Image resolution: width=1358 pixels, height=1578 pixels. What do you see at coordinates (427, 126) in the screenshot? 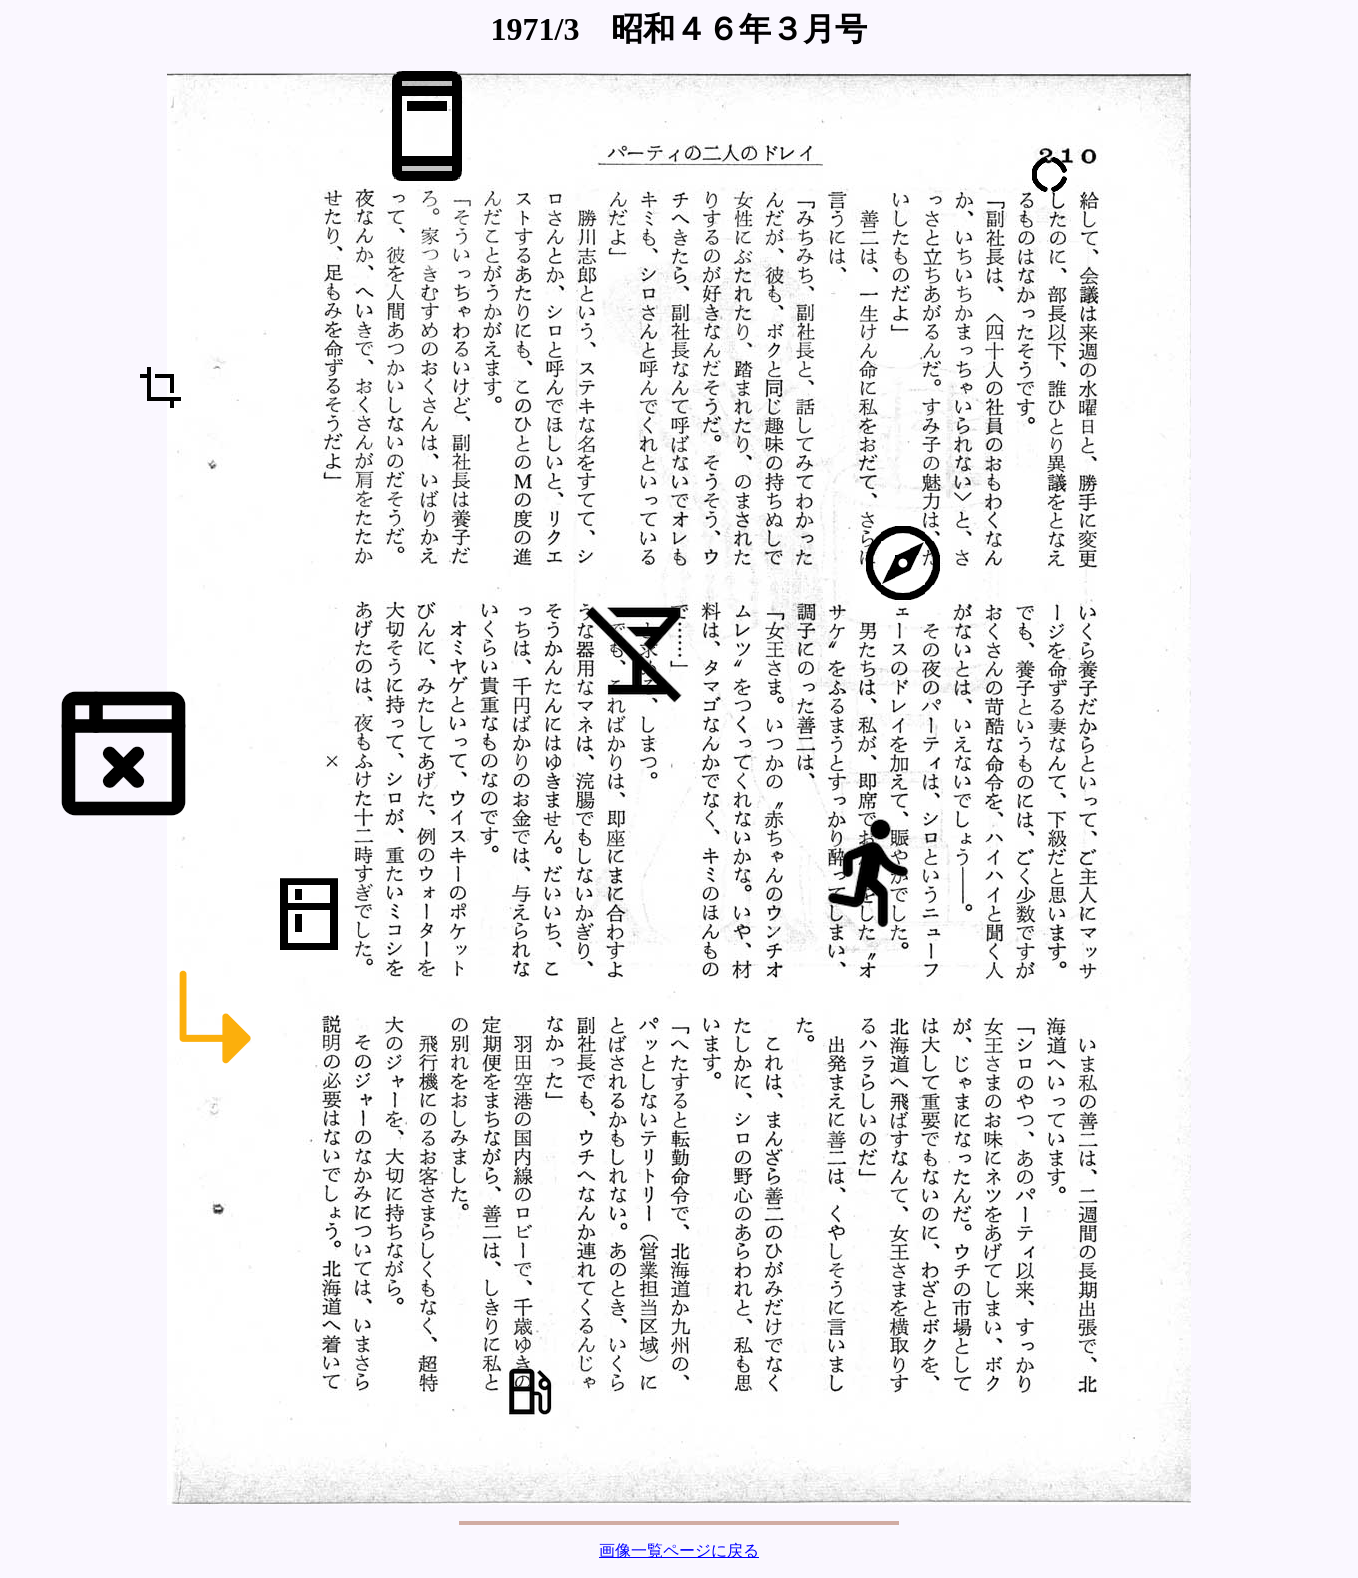
I see `view mobile ad placements` at bounding box center [427, 126].